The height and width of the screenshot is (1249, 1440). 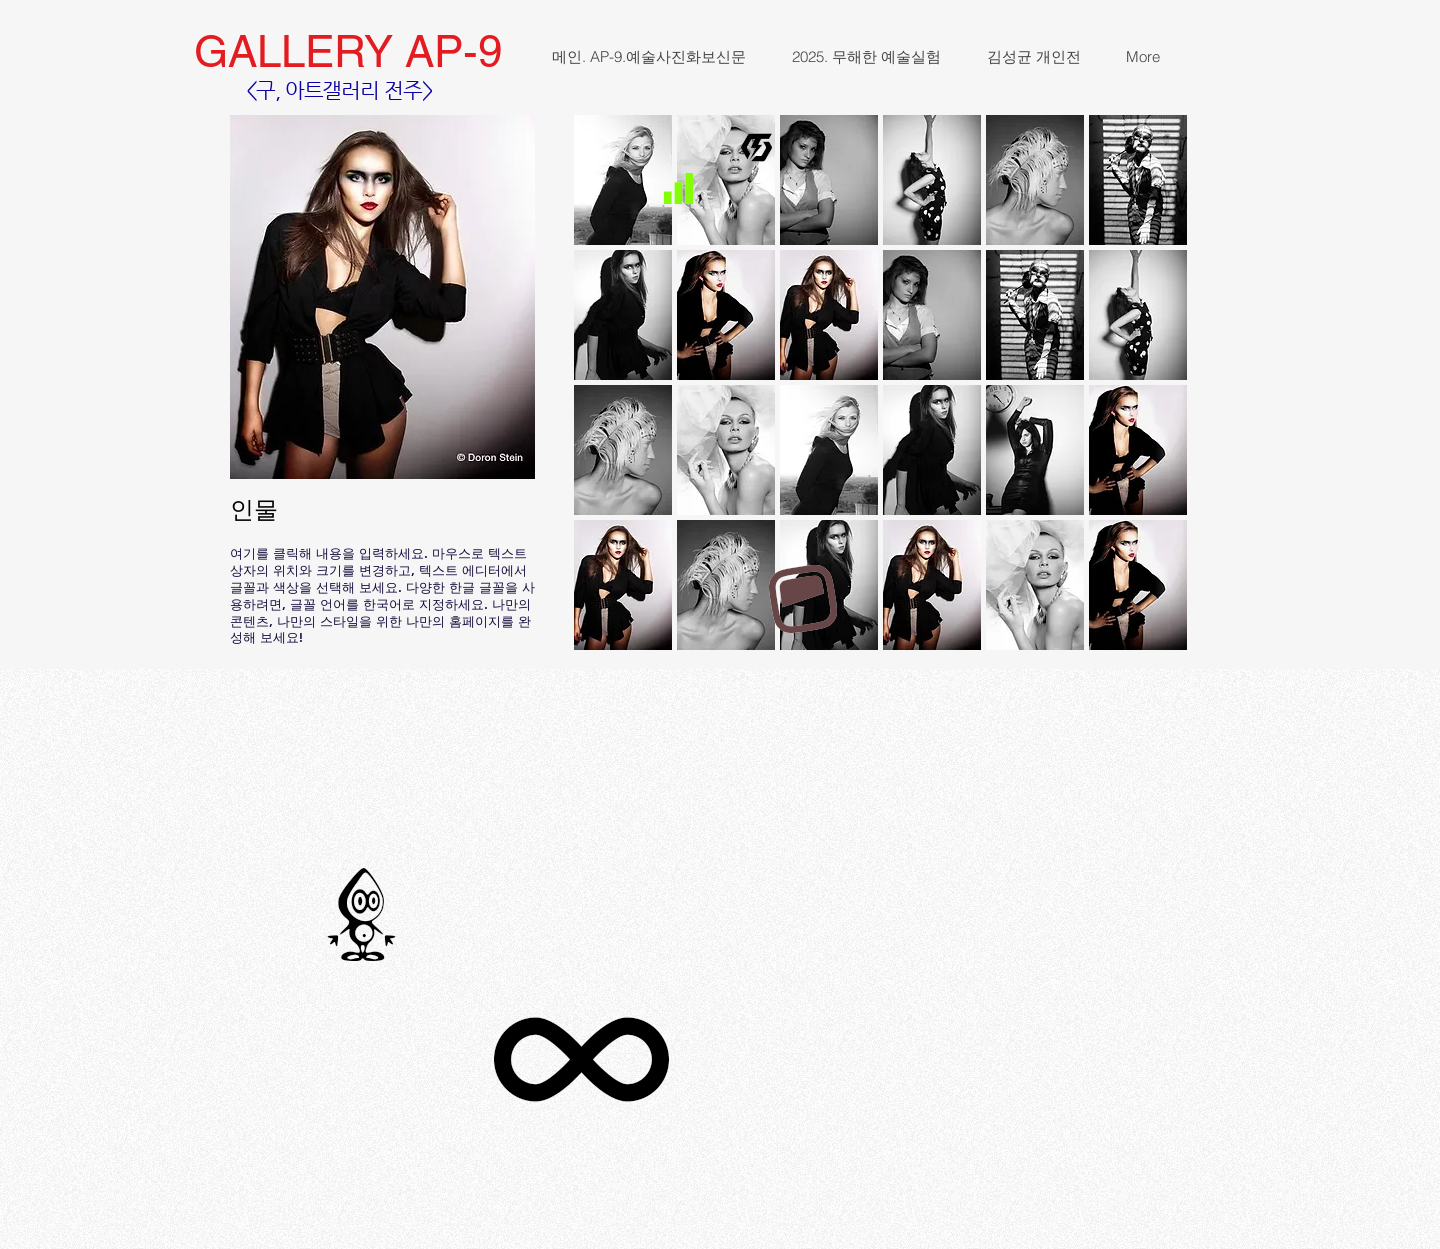 What do you see at coordinates (756, 147) in the screenshot?
I see `visit the thunderstore mod repository` at bounding box center [756, 147].